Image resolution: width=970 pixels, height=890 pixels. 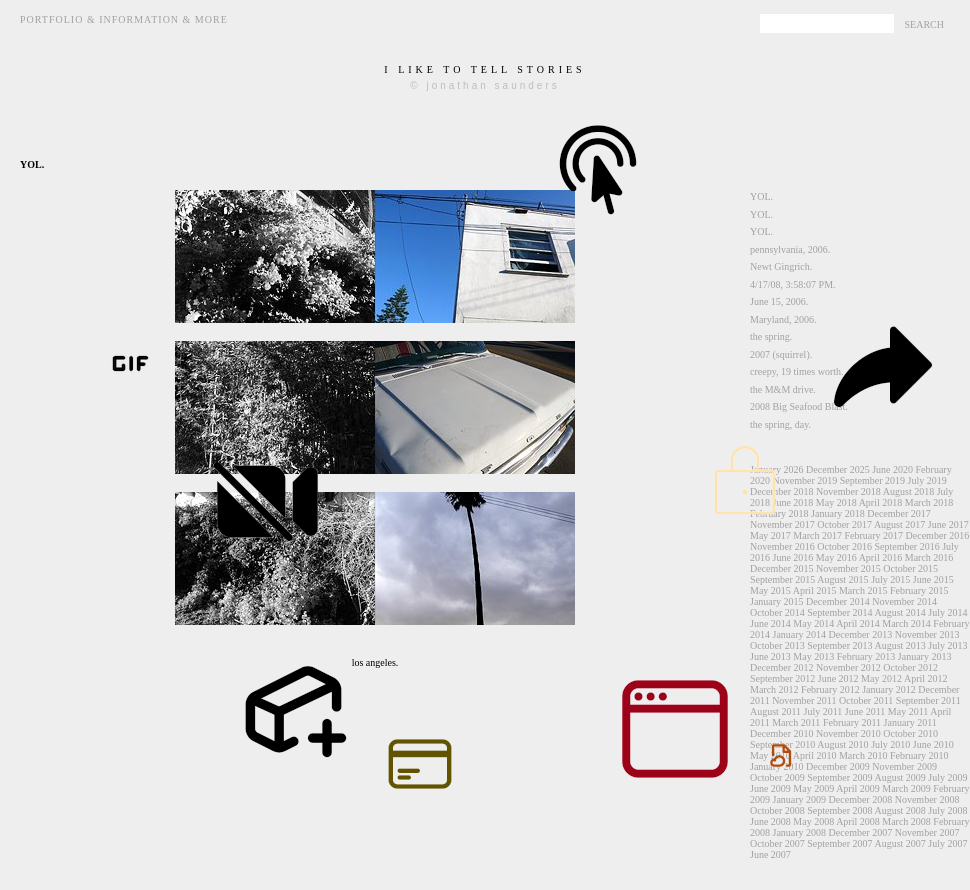 What do you see at coordinates (420, 764) in the screenshot?
I see `manage payment methods` at bounding box center [420, 764].